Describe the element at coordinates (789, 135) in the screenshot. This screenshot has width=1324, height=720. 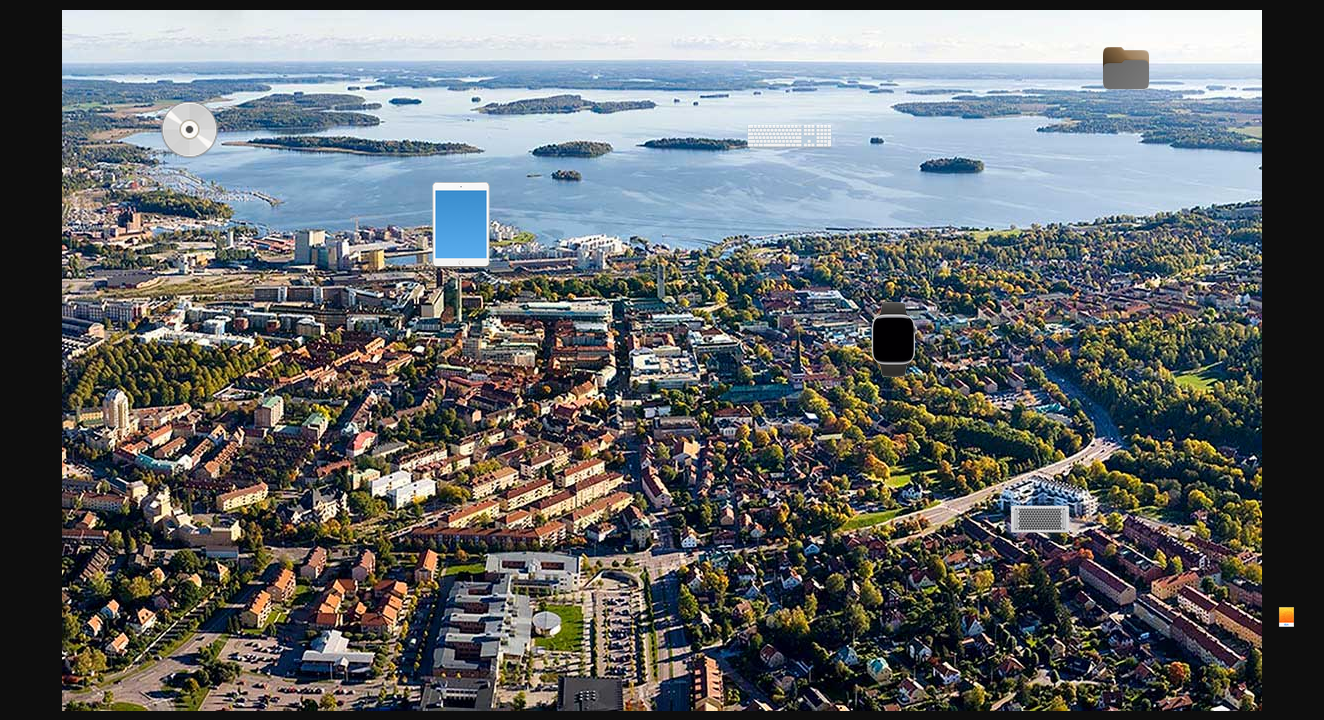
I see `connect a bluetooth keyboard` at that location.